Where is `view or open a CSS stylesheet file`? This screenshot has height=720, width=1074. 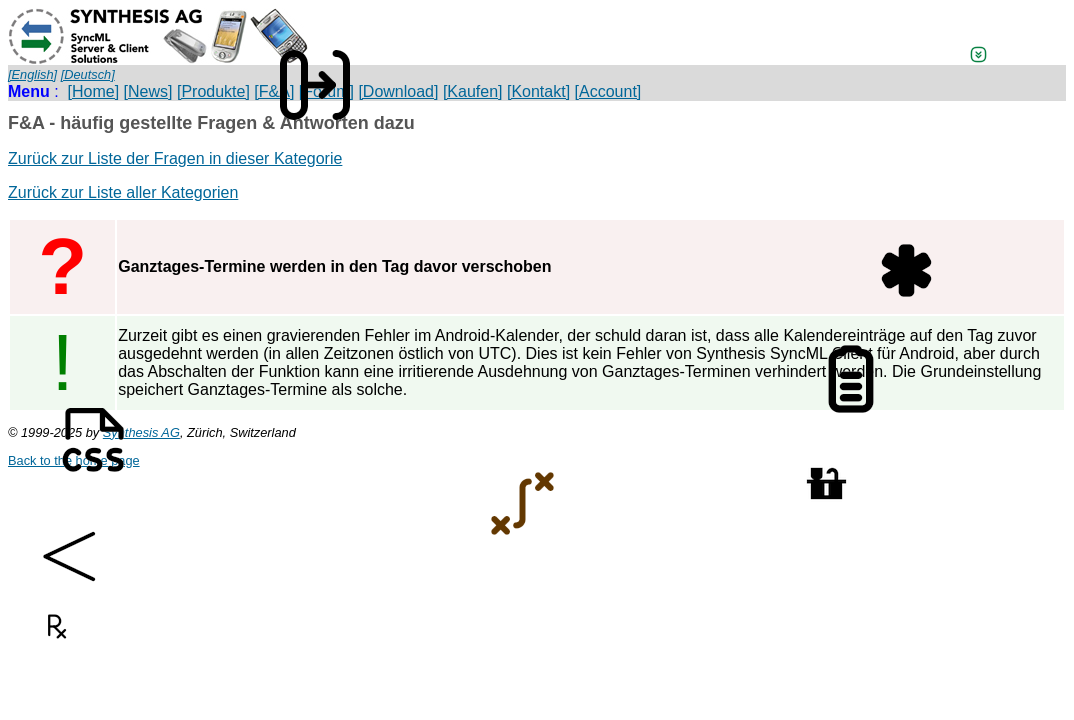
view or open a CSS stylesheet file is located at coordinates (94, 442).